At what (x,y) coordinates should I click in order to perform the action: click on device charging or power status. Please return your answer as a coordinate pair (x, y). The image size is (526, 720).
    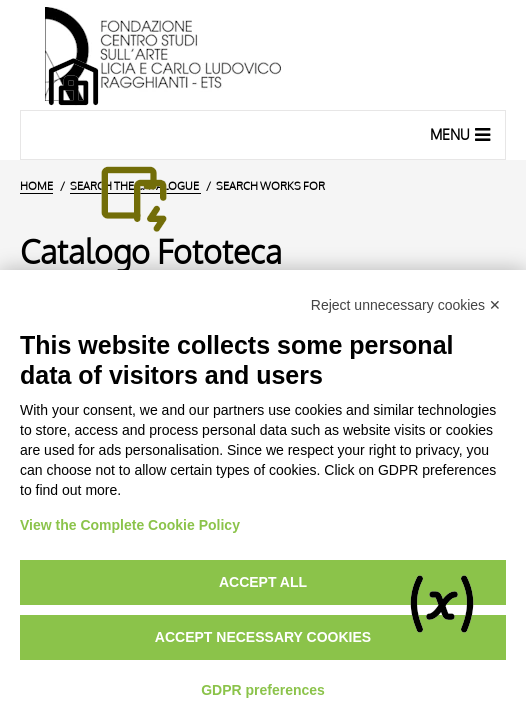
    Looking at the image, I should click on (134, 196).